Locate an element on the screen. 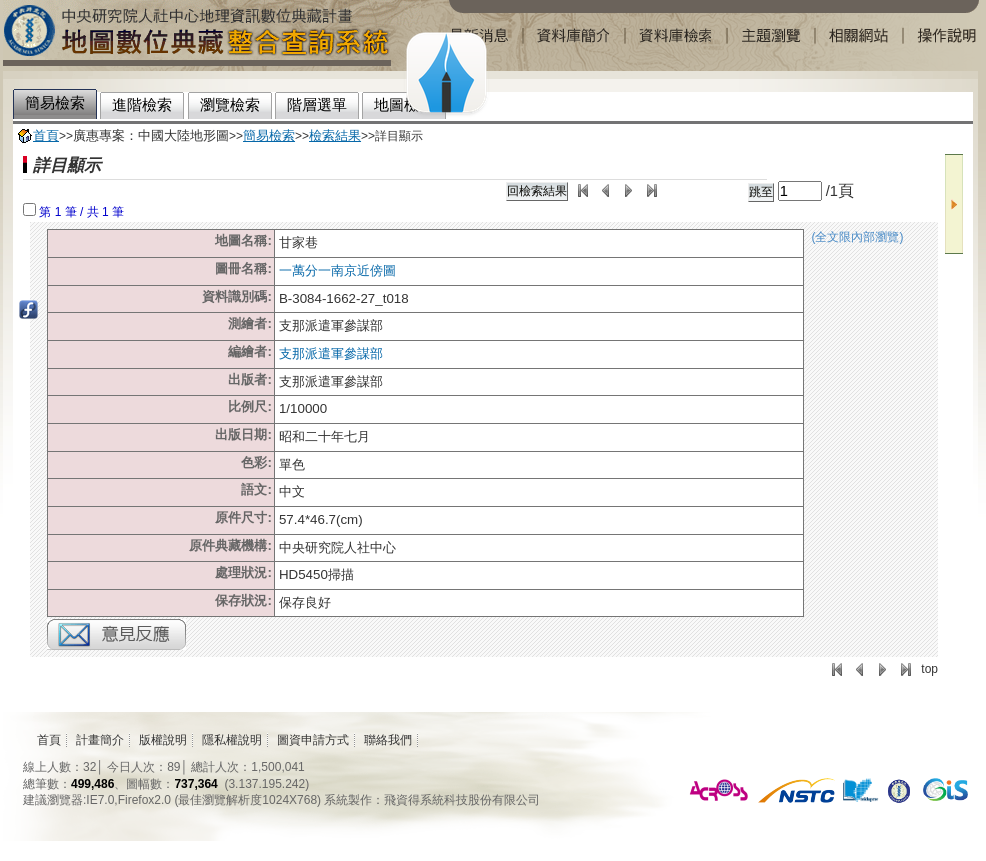 The height and width of the screenshot is (861, 986). open the fedora linux application is located at coordinates (28, 309).